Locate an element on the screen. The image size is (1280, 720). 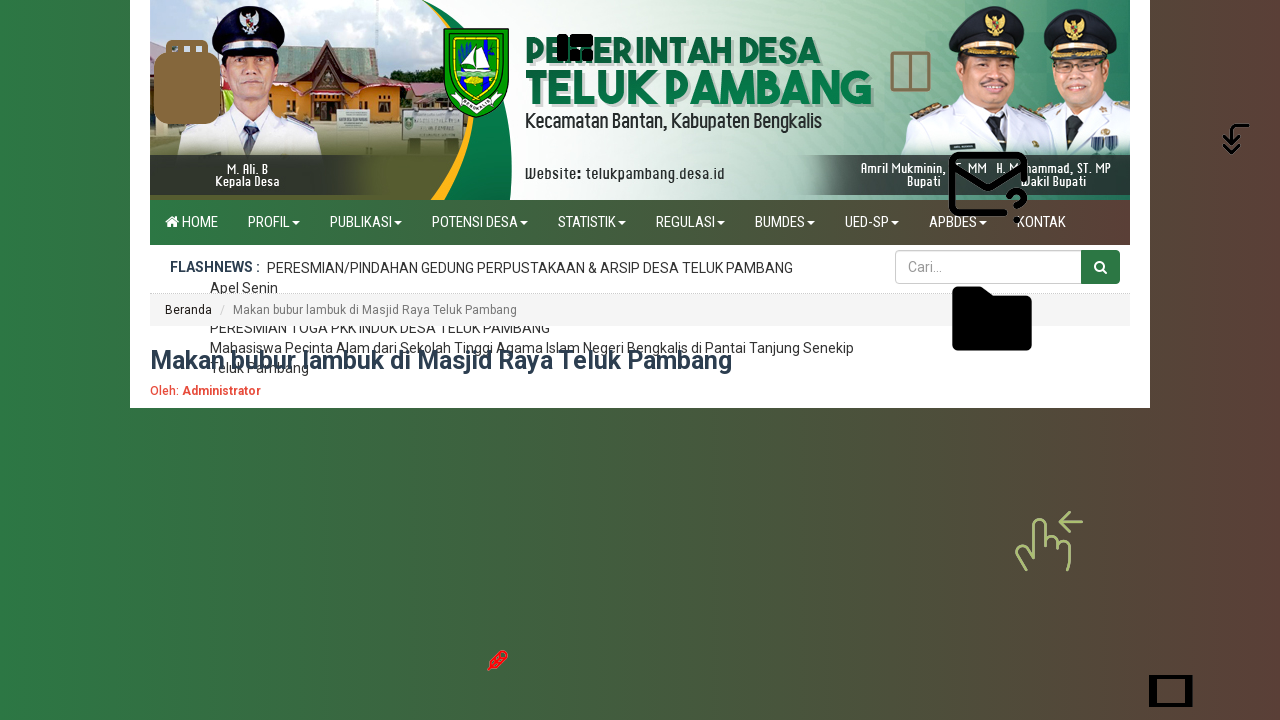
split view horizontally into two panes is located at coordinates (910, 71).